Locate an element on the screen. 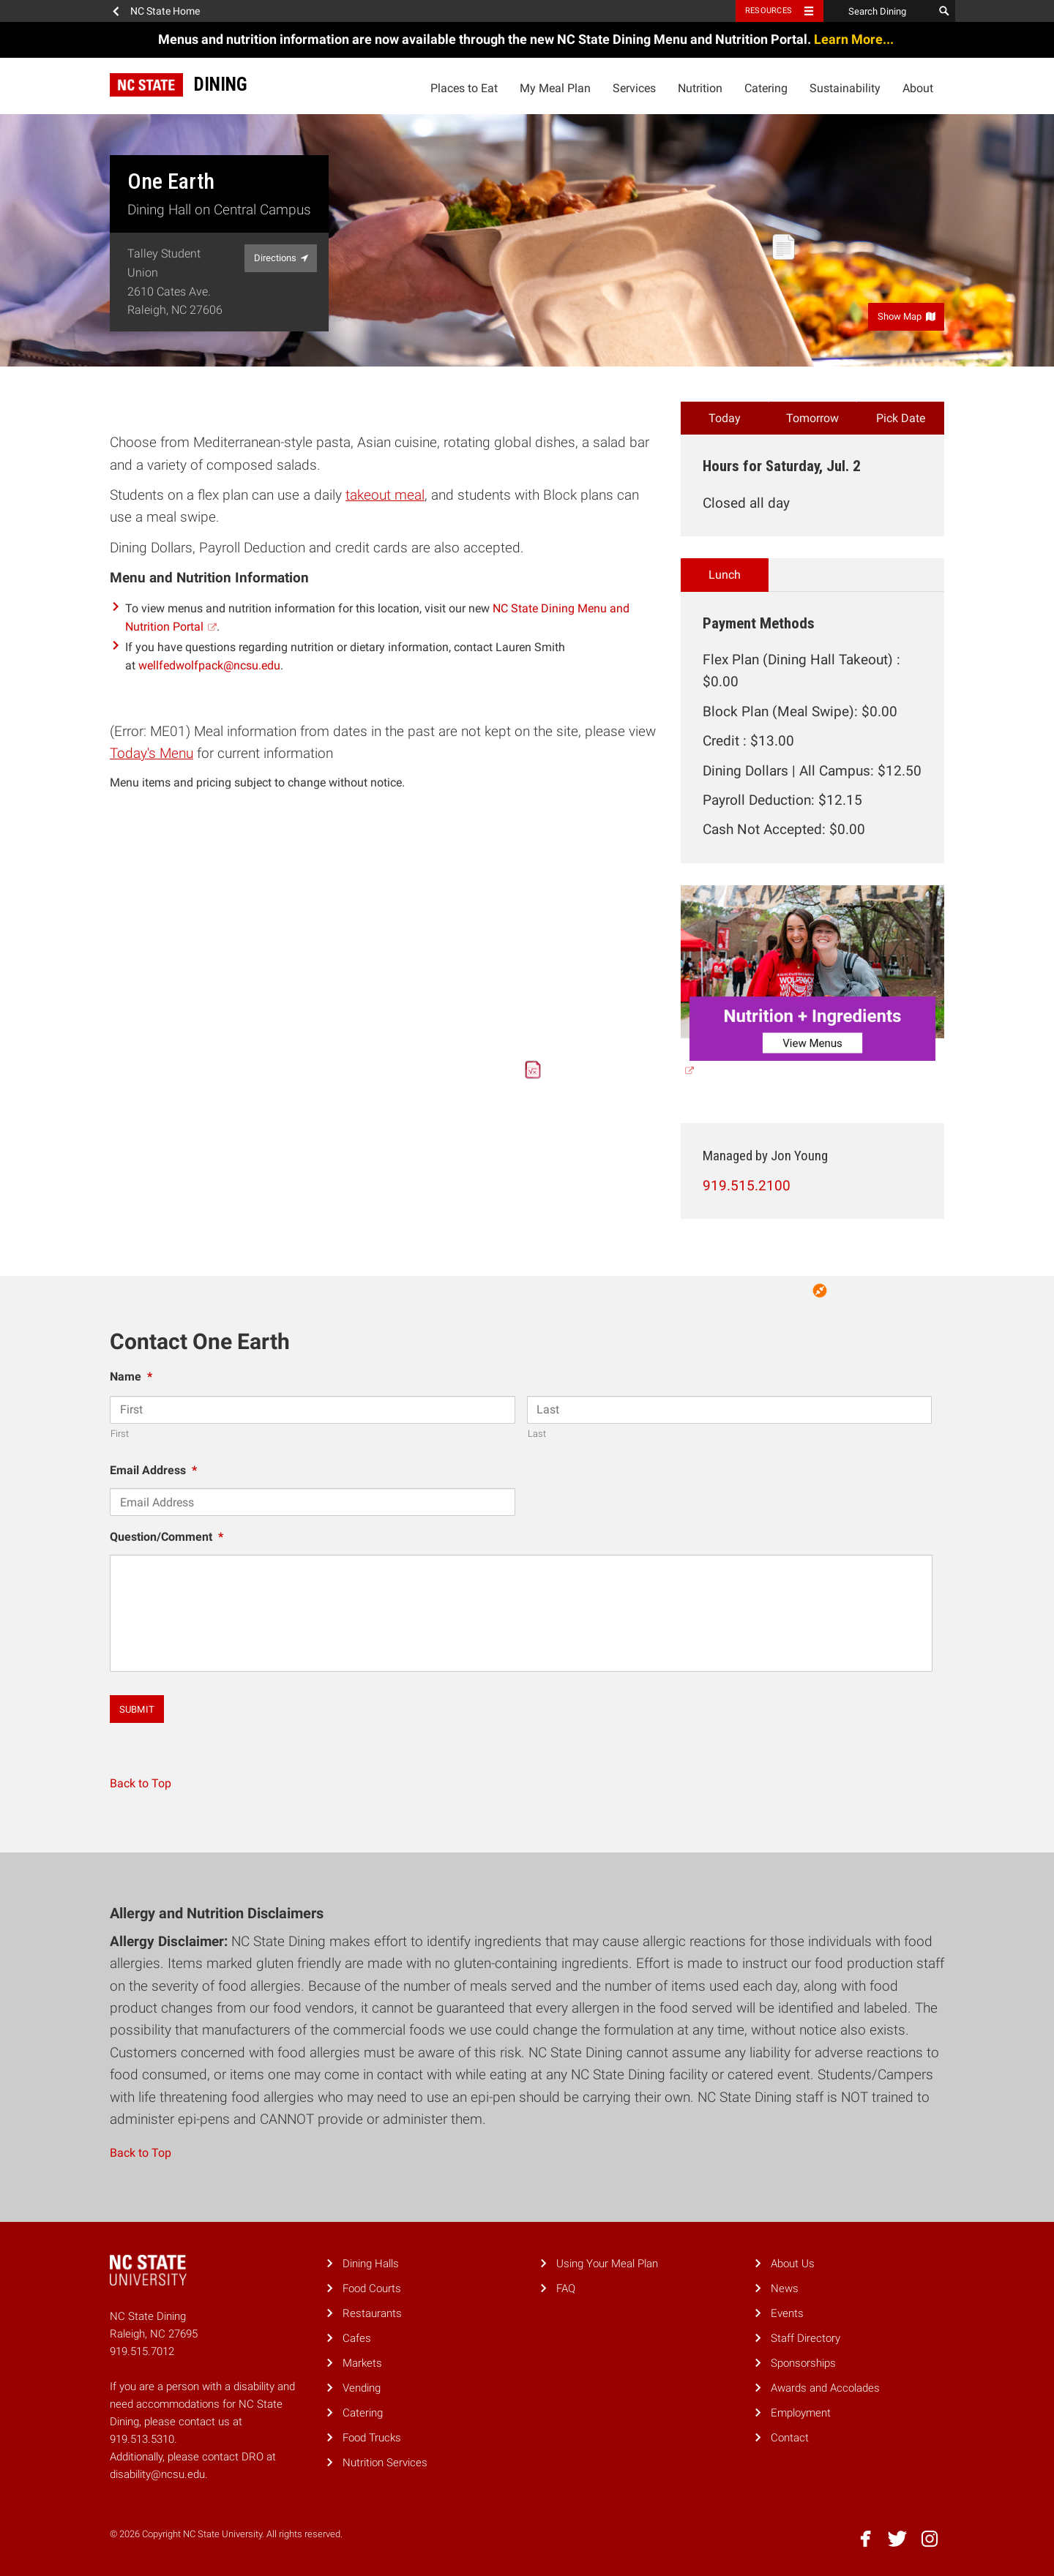  open a text document is located at coordinates (783, 247).